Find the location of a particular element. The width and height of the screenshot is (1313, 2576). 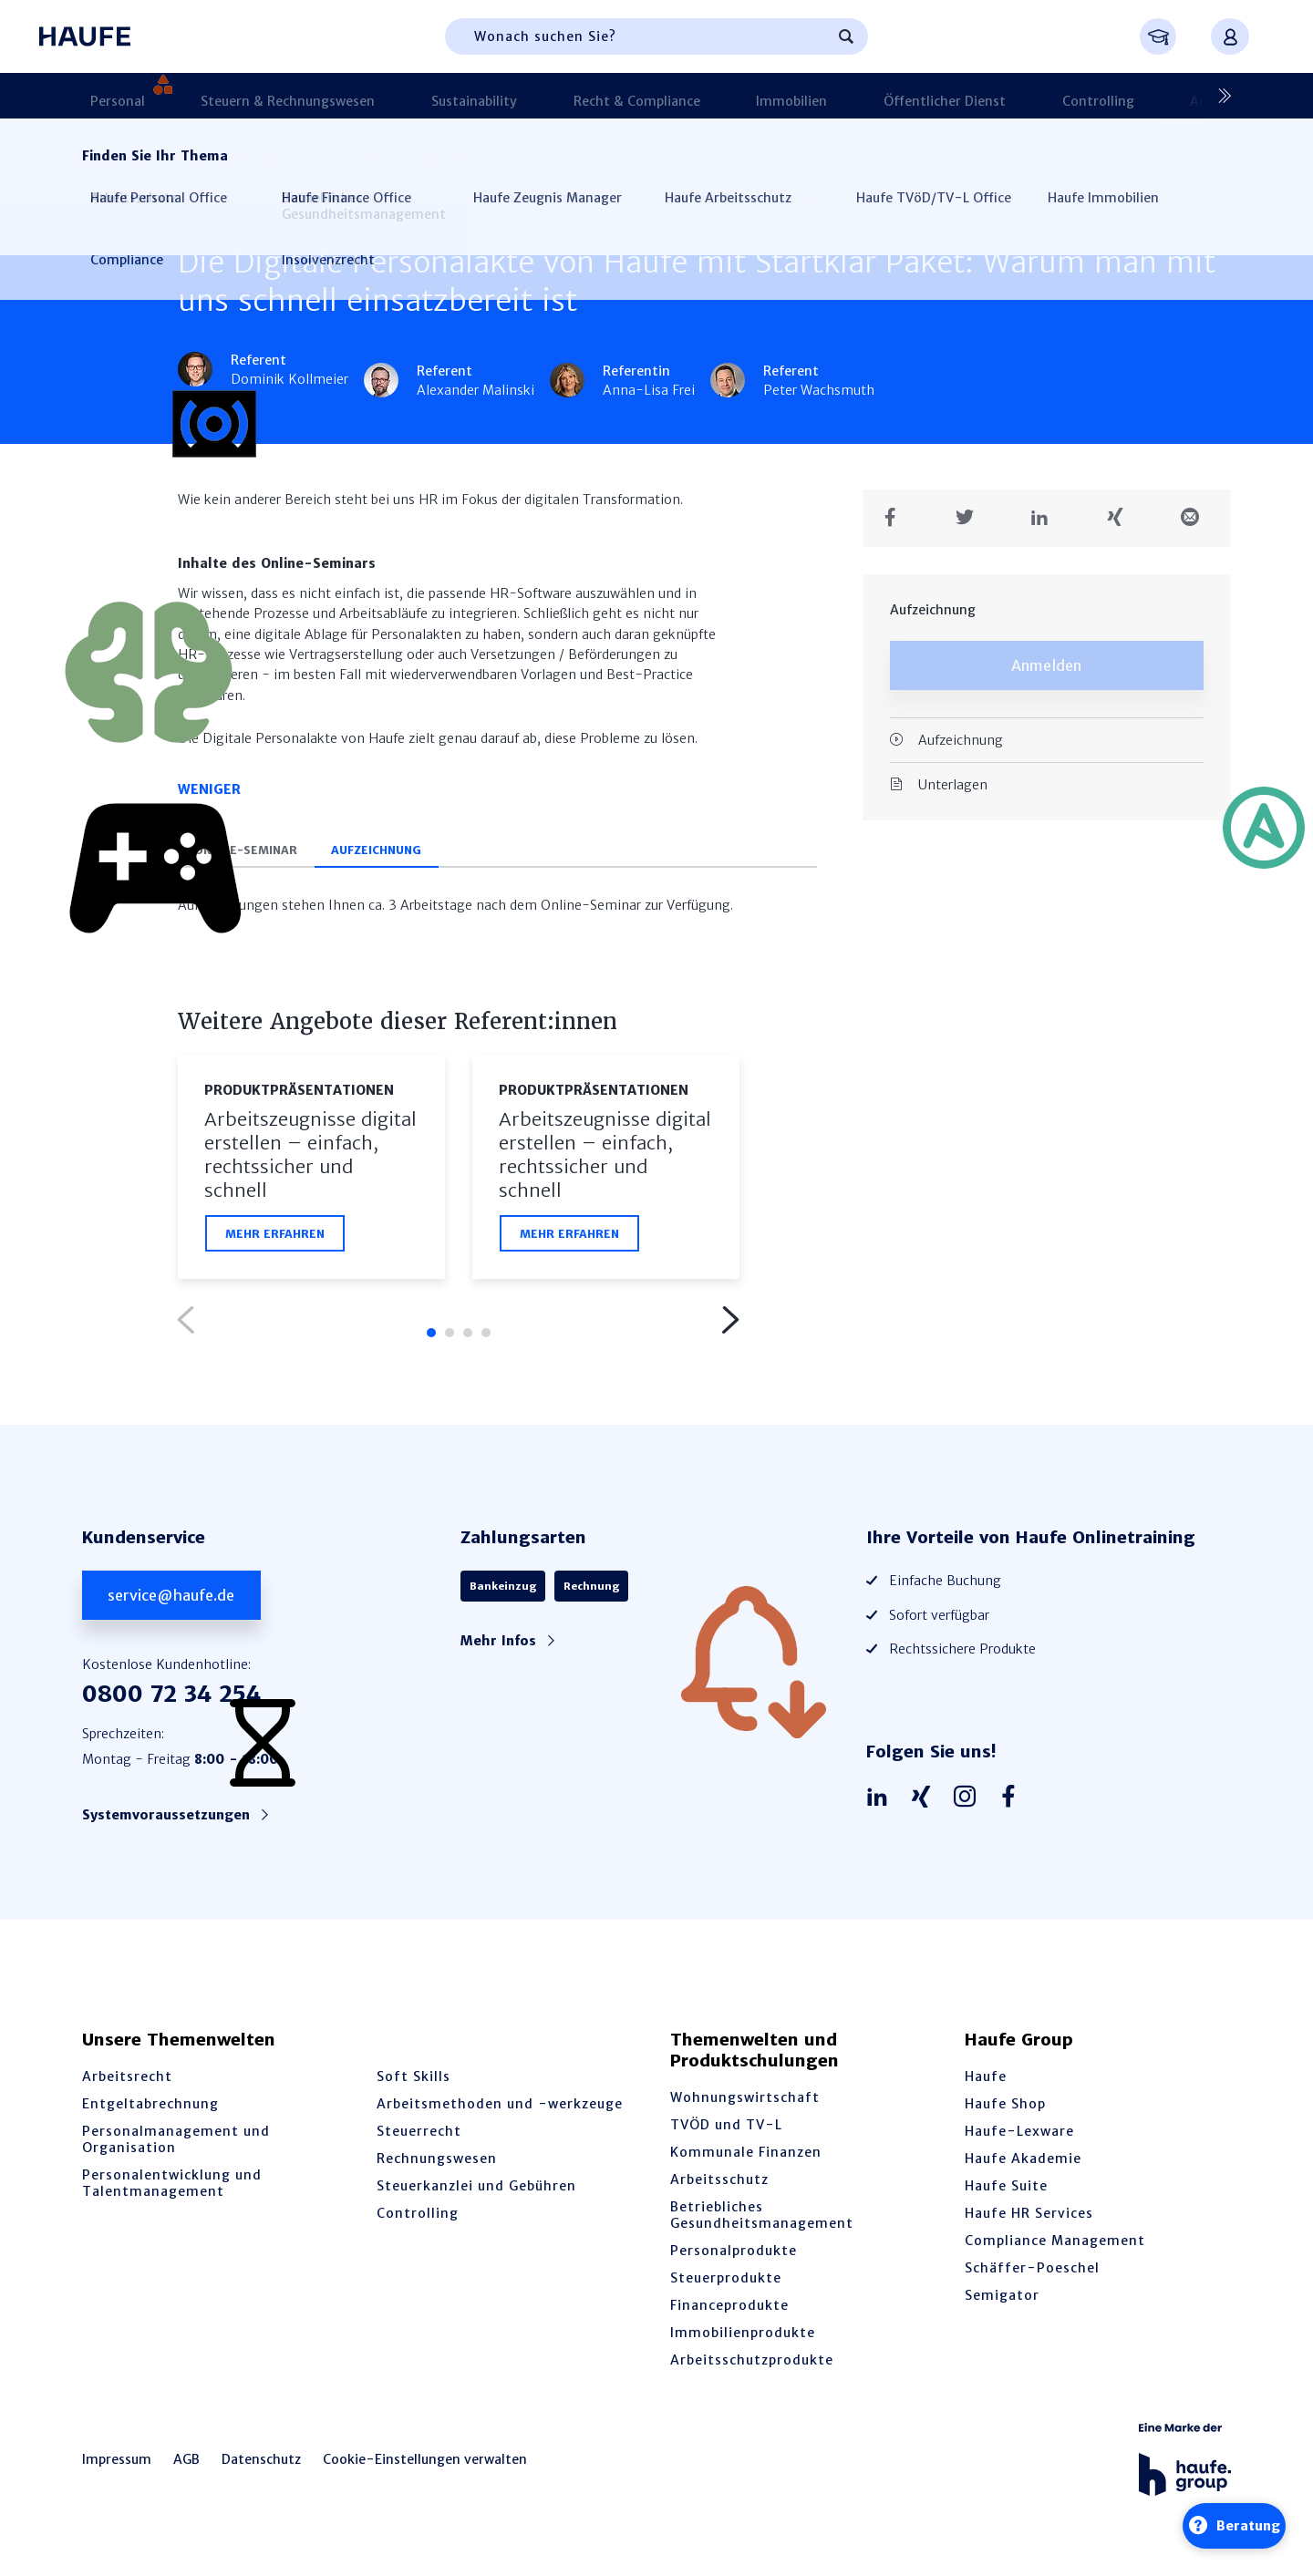

download notifications is located at coordinates (746, 1658).